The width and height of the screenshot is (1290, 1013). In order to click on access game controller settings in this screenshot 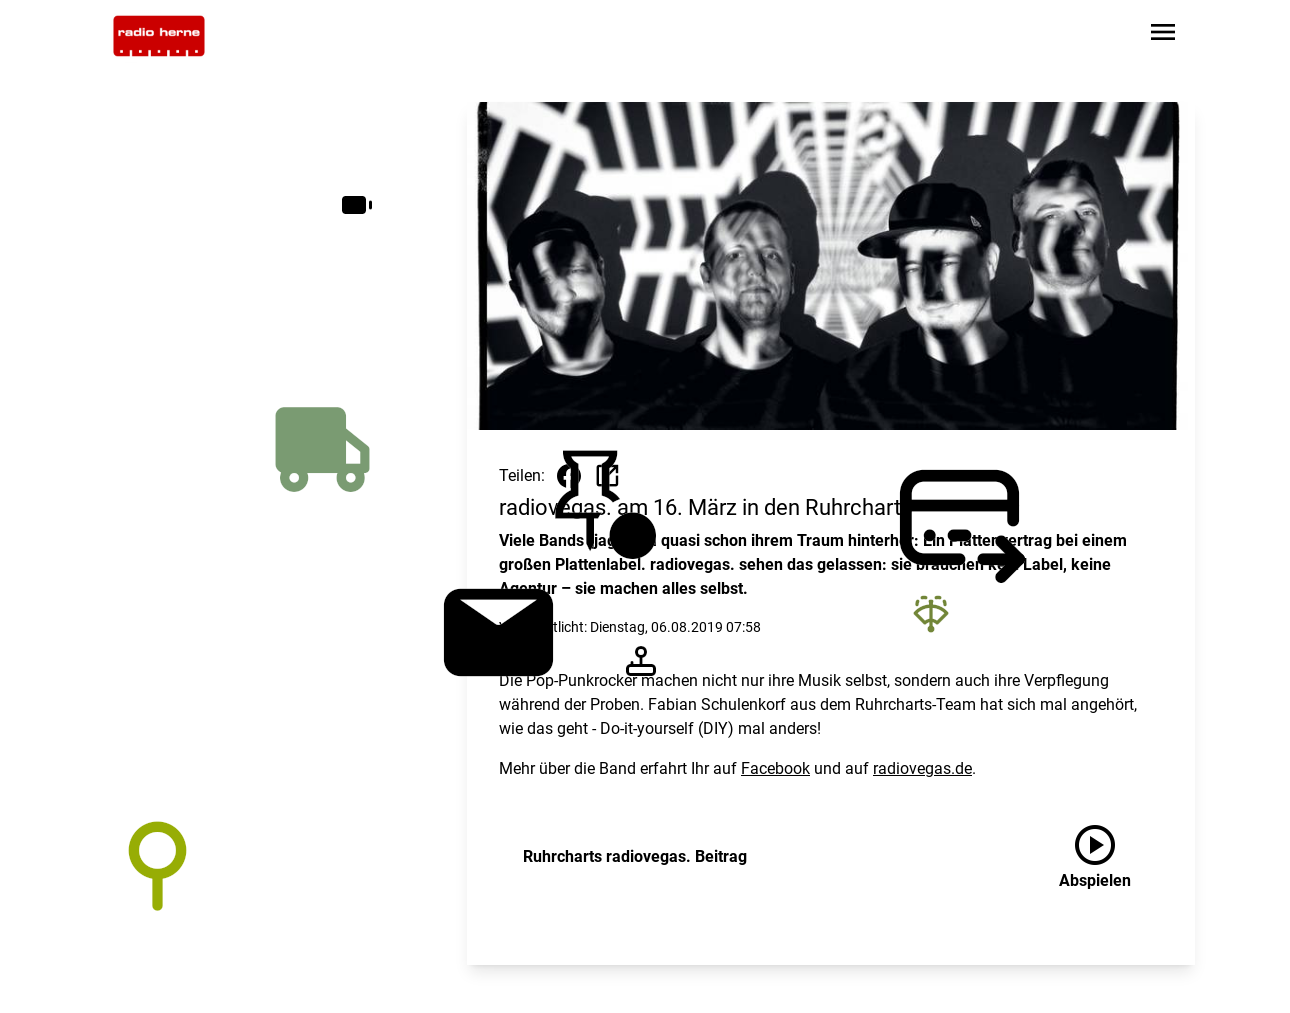, I will do `click(641, 661)`.